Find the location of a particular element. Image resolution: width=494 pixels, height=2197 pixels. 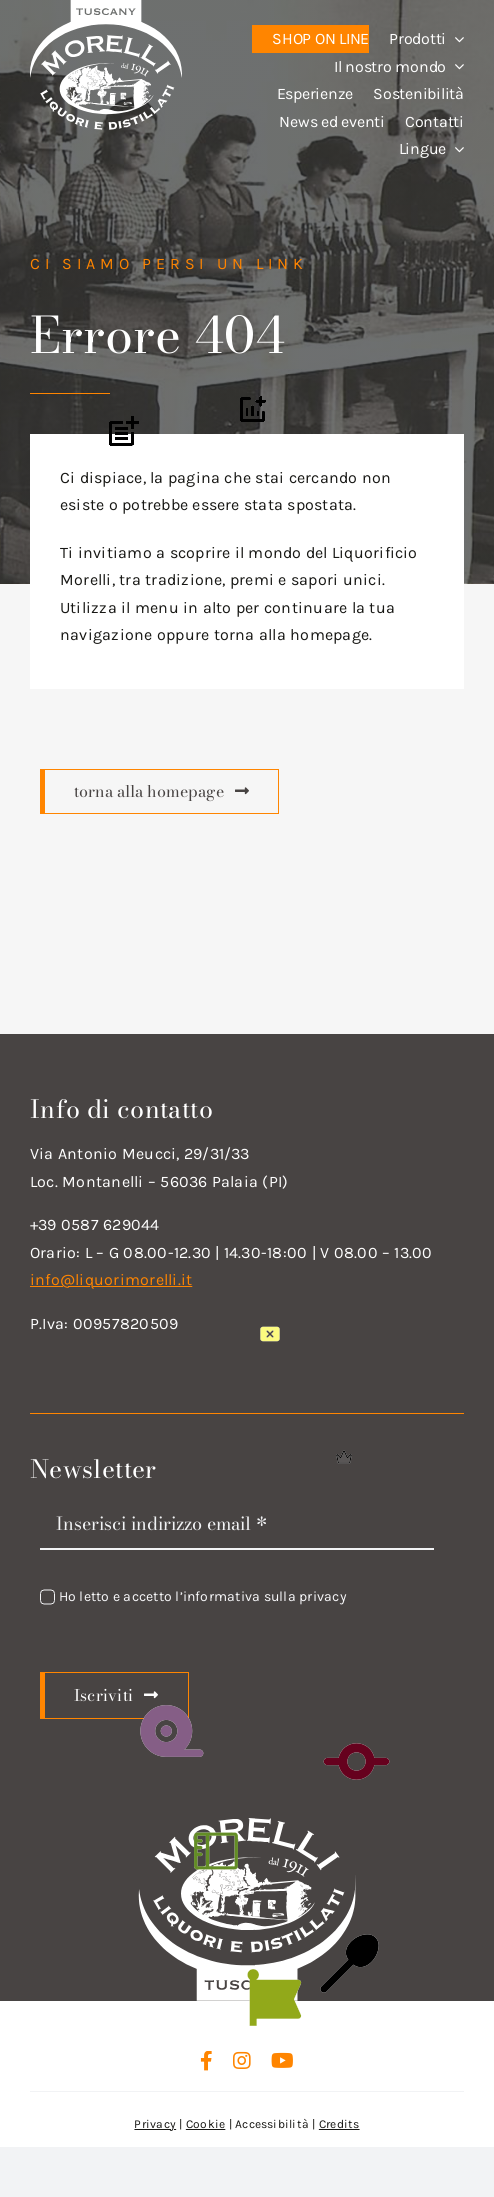

create a new post or document is located at coordinates (123, 432).